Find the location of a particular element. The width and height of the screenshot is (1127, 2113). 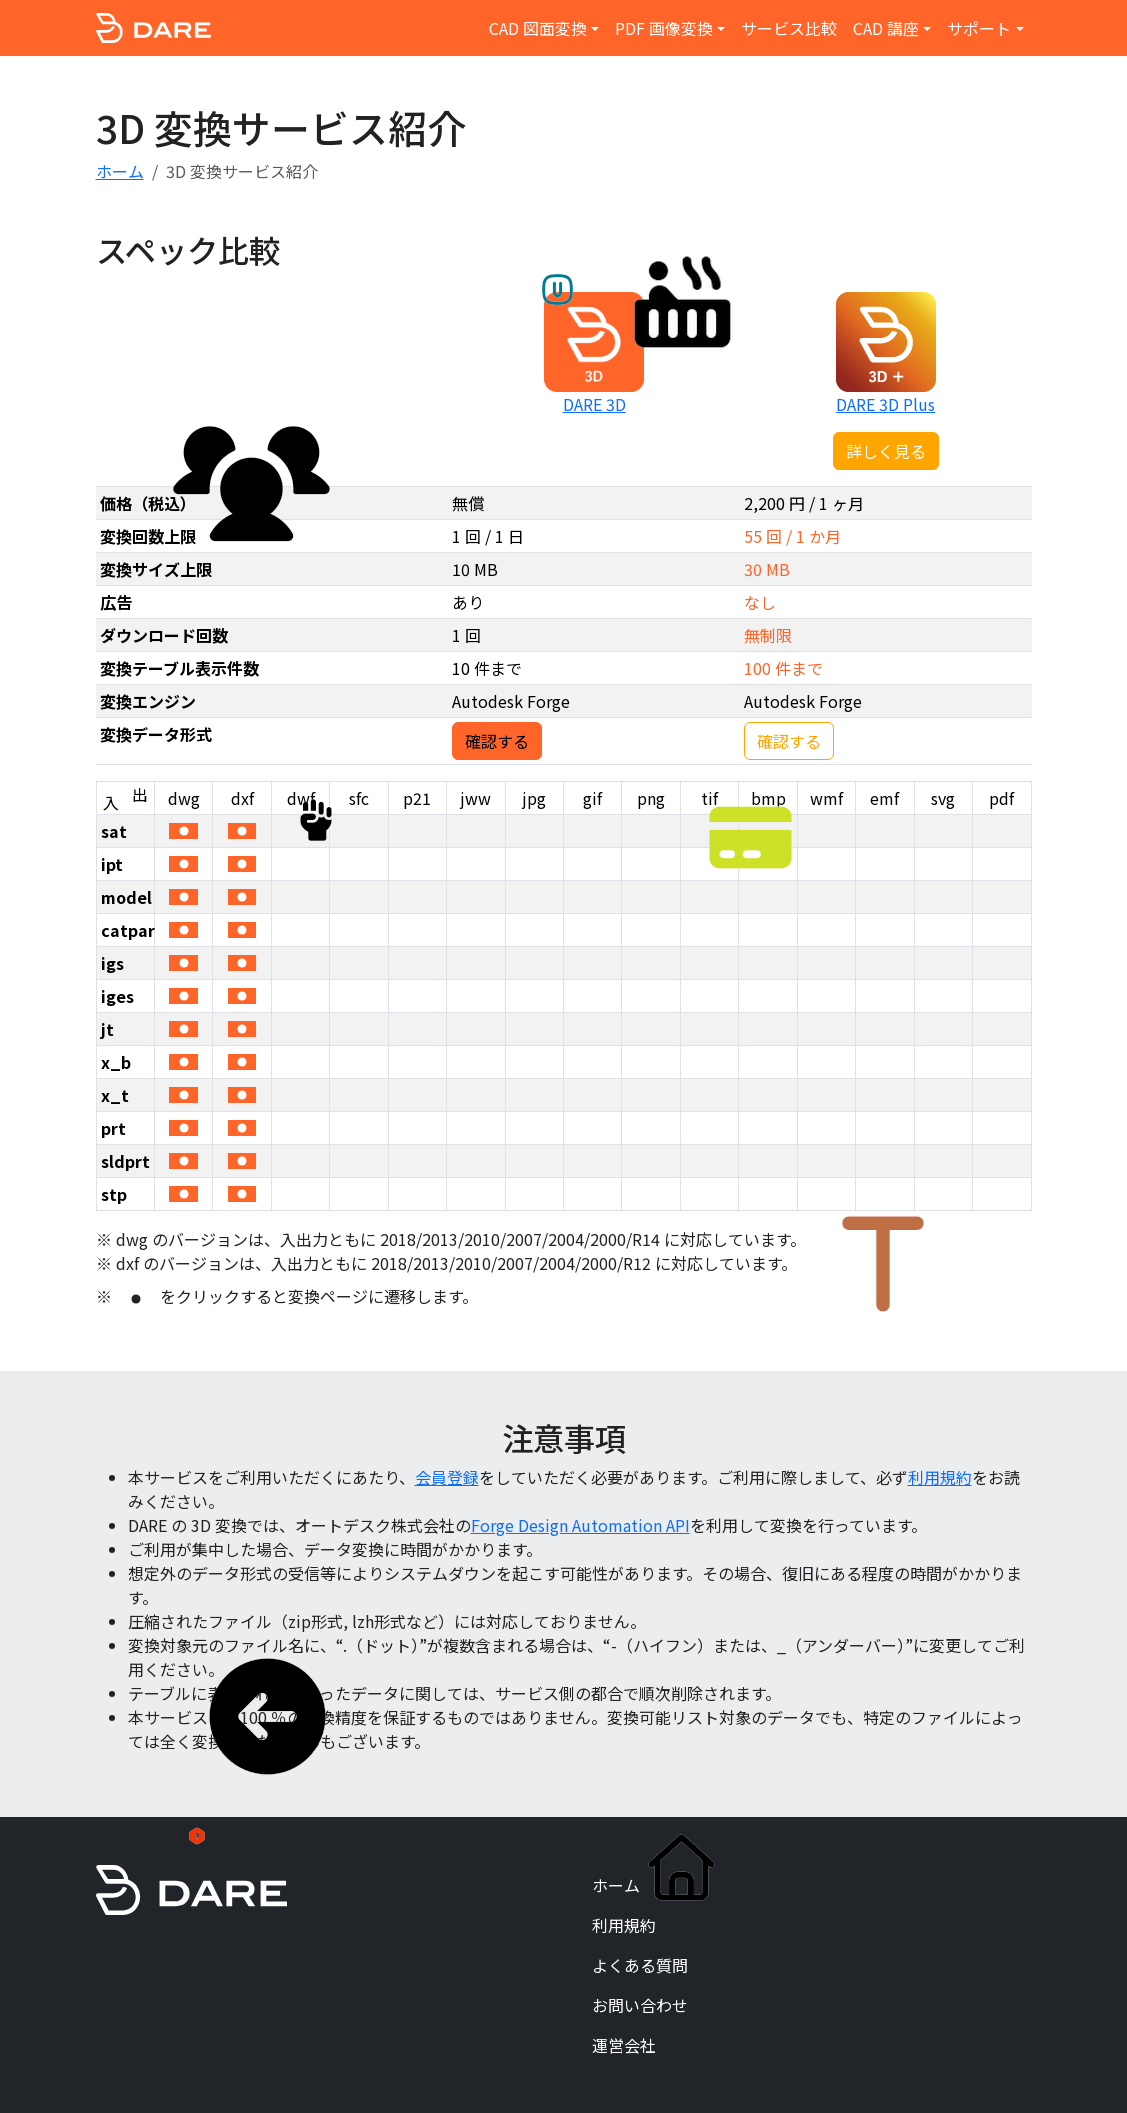

show solidarity or support for a cause is located at coordinates (316, 820).